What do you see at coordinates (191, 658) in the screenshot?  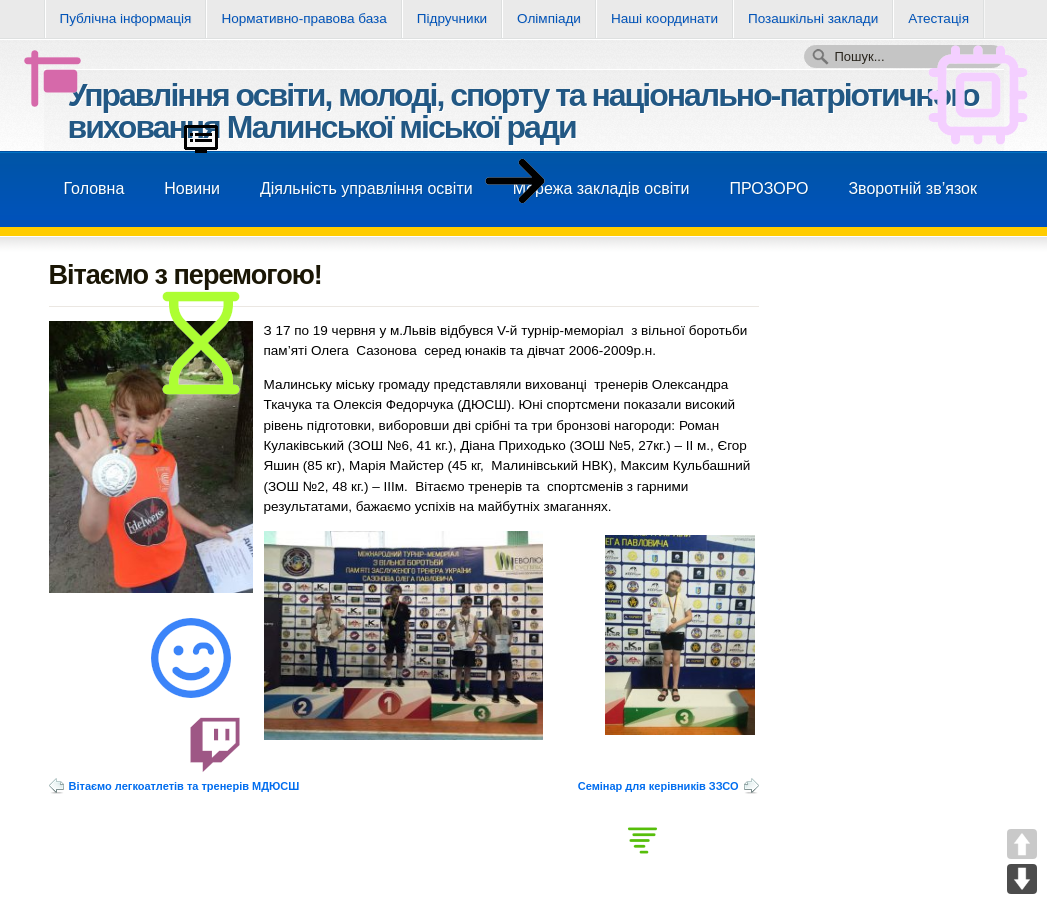 I see `insert a winking emoji or emoticon` at bounding box center [191, 658].